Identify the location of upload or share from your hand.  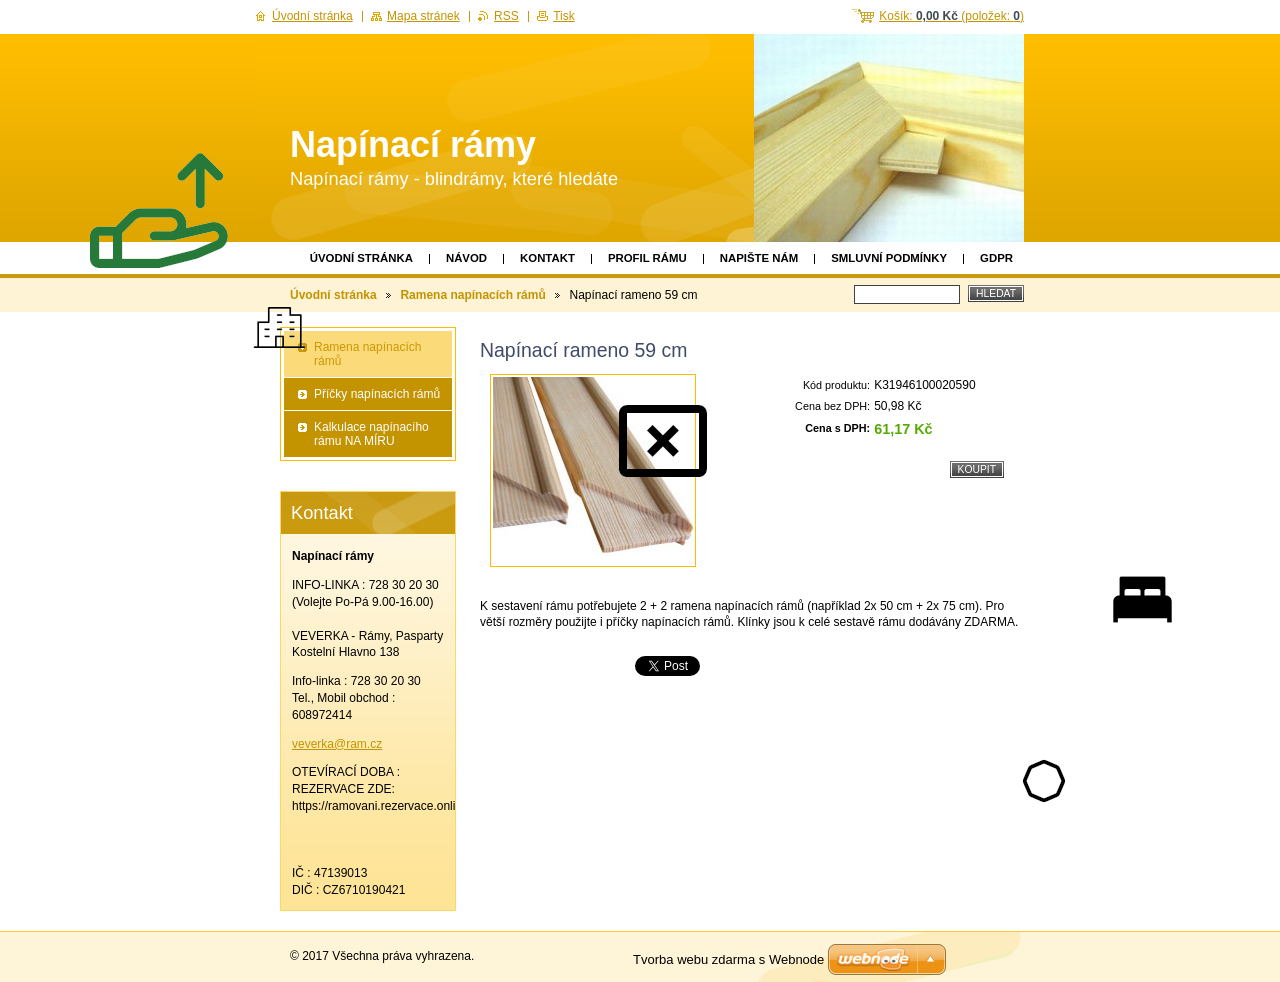
(163, 217).